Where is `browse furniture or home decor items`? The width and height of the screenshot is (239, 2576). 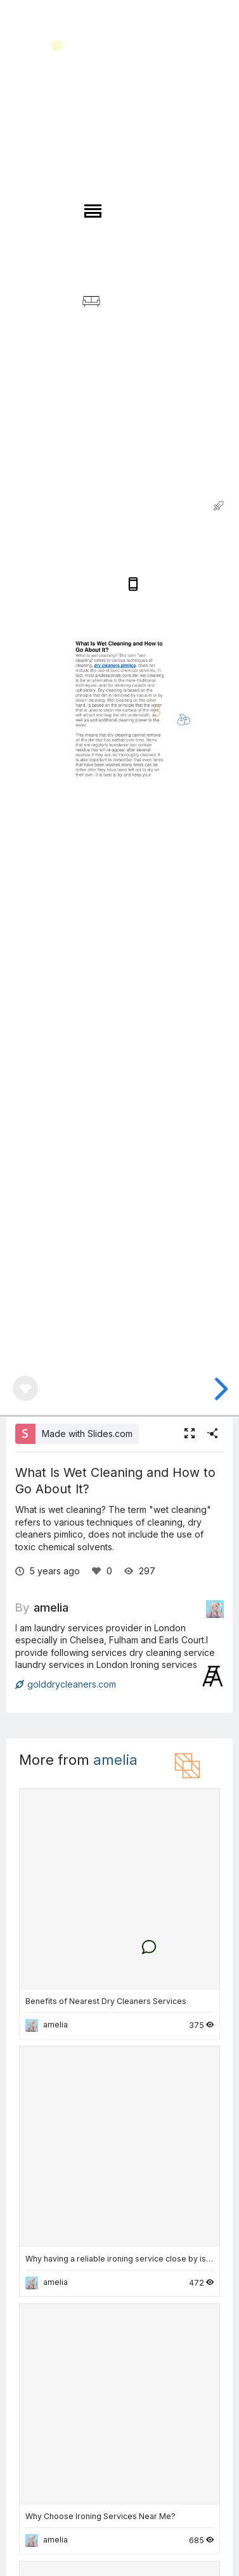
browse furniture or home decor items is located at coordinates (91, 301).